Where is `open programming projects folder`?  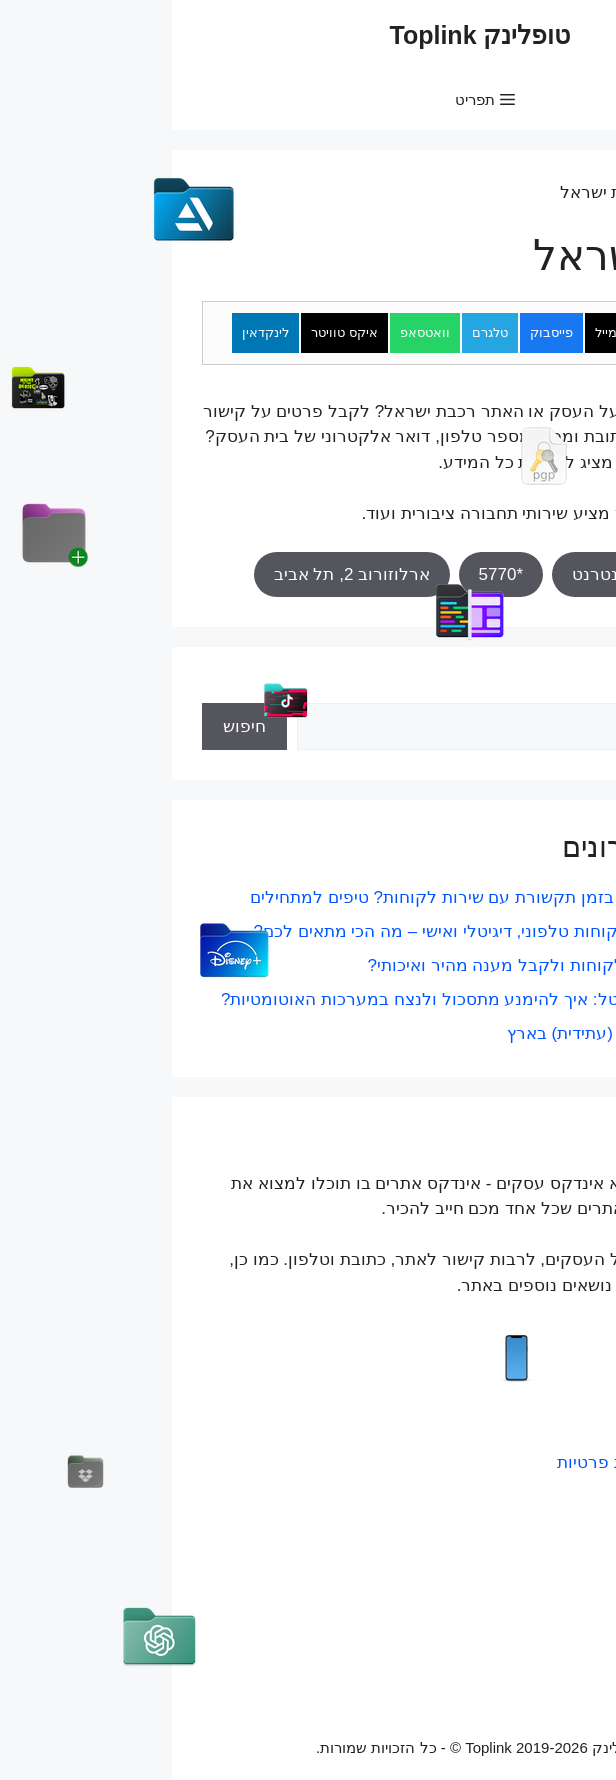
open programming projects folder is located at coordinates (469, 612).